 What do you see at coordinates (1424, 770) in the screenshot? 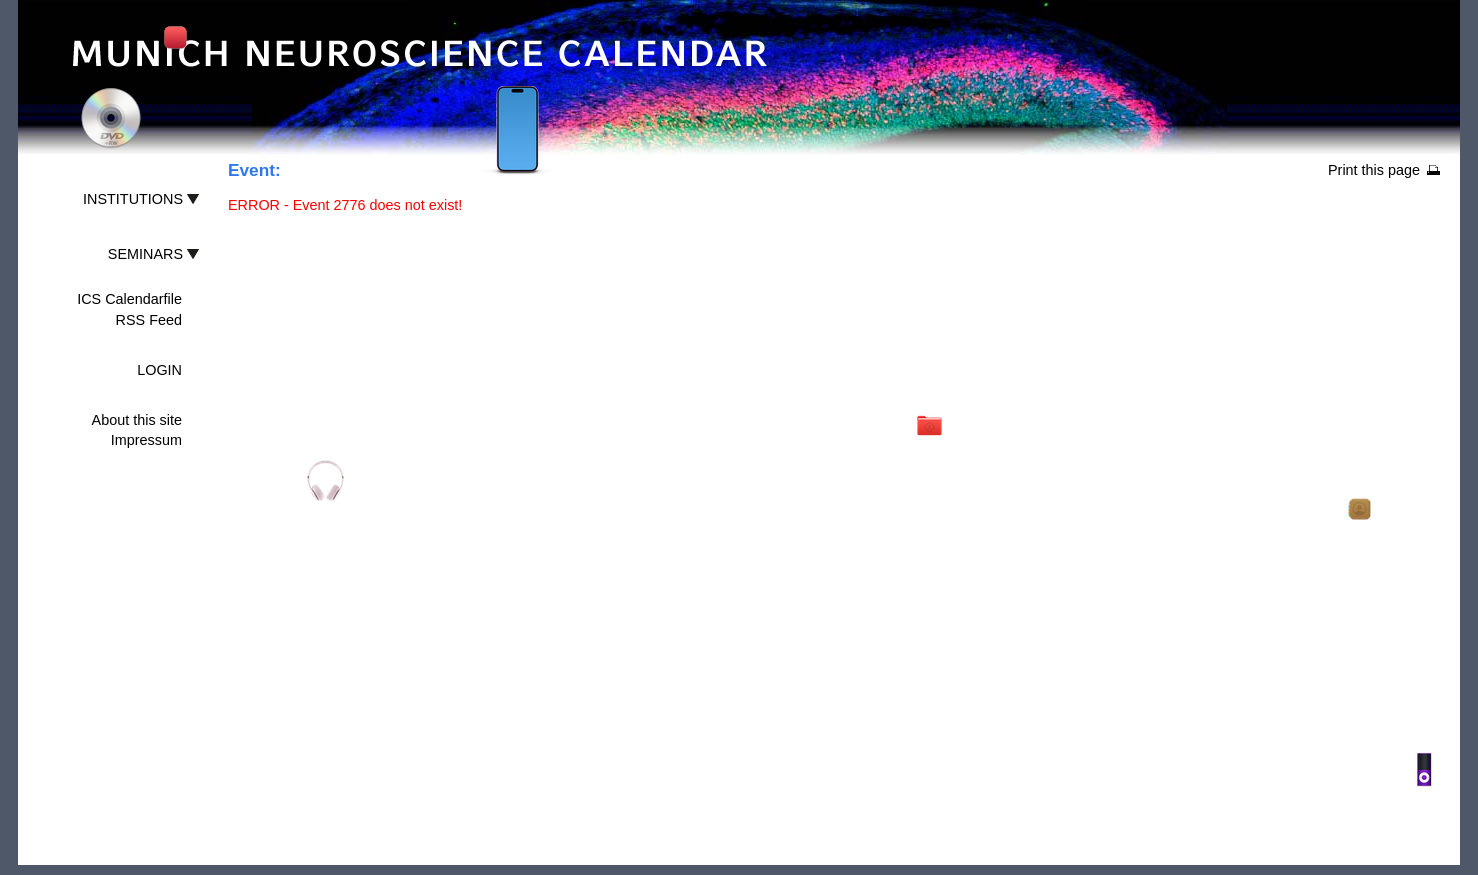
I see `iPod nano device in purple` at bounding box center [1424, 770].